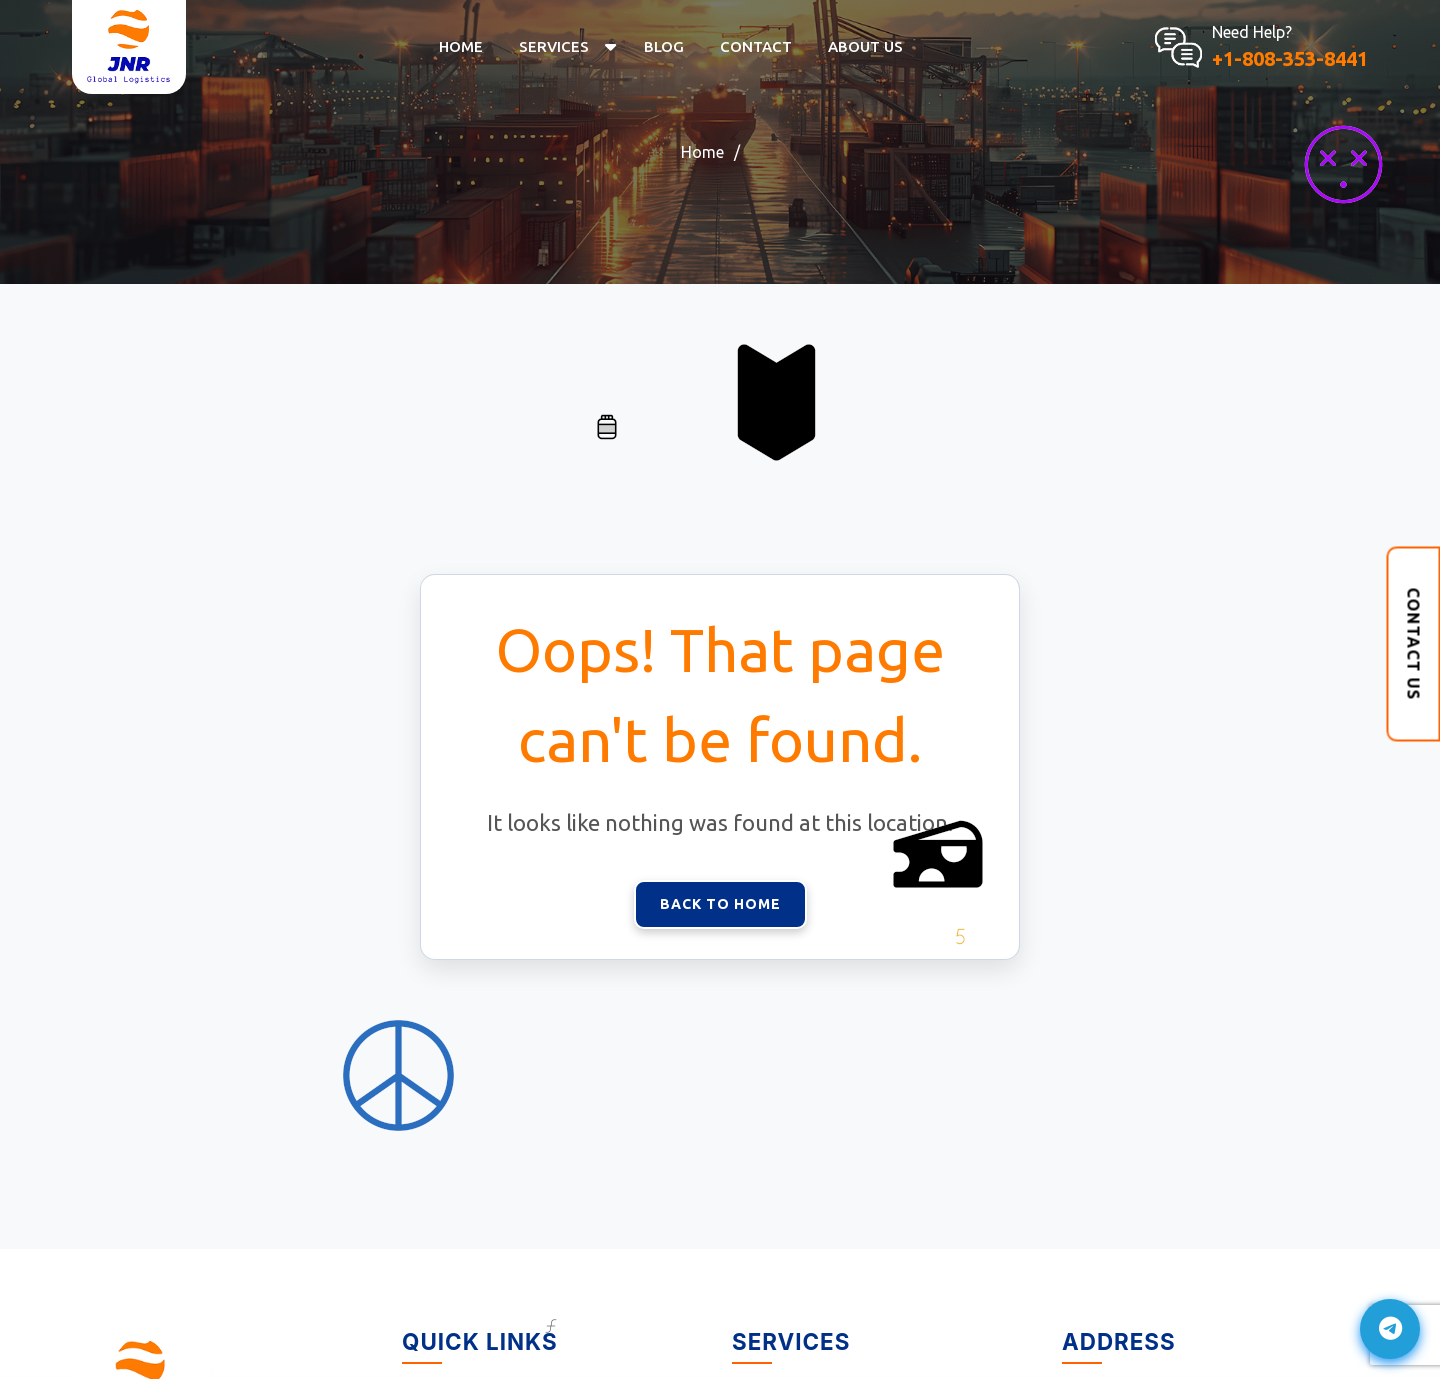 Image resolution: width=1440 pixels, height=1379 pixels. What do you see at coordinates (398, 1075) in the screenshot?
I see `peace symbol indicator` at bounding box center [398, 1075].